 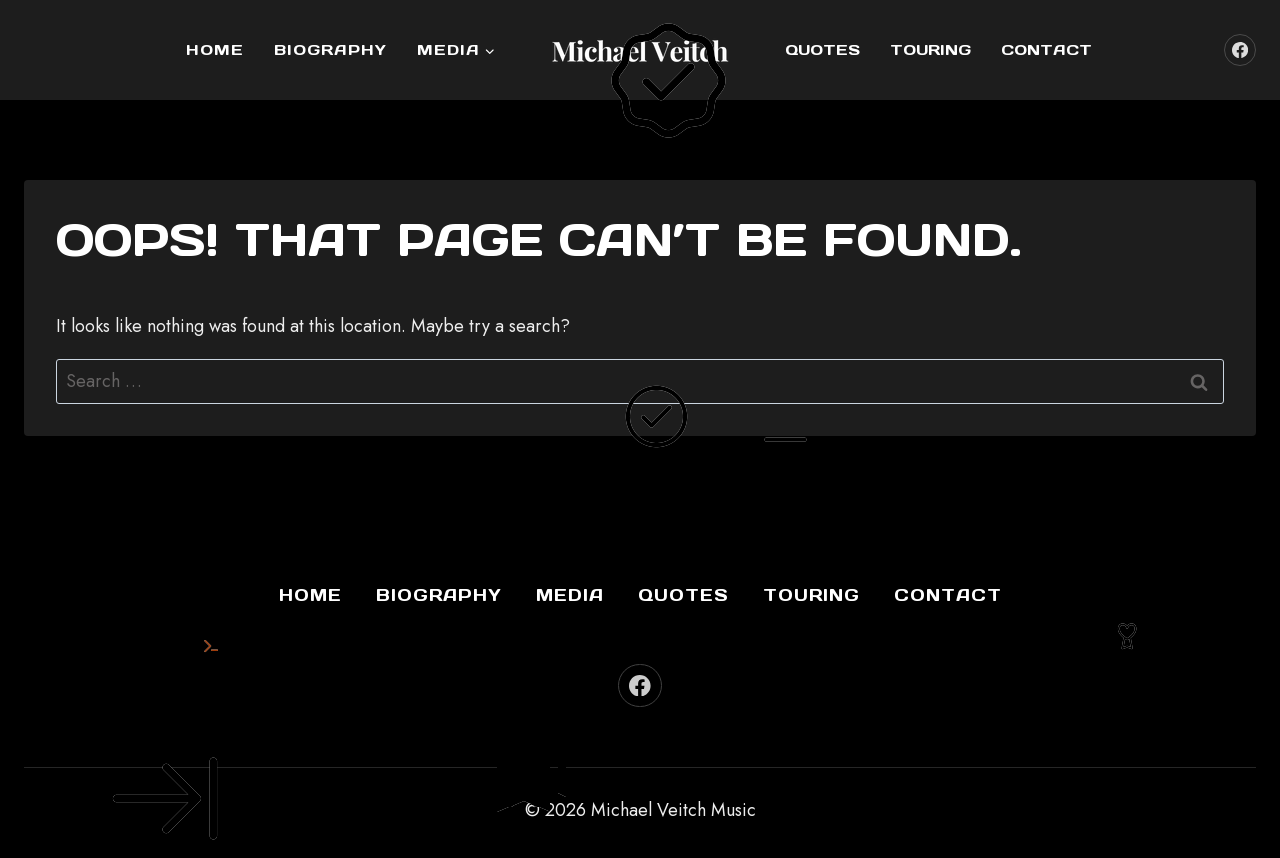 I want to click on empty placeholder icon for spacing or alignment, so click(x=382, y=351).